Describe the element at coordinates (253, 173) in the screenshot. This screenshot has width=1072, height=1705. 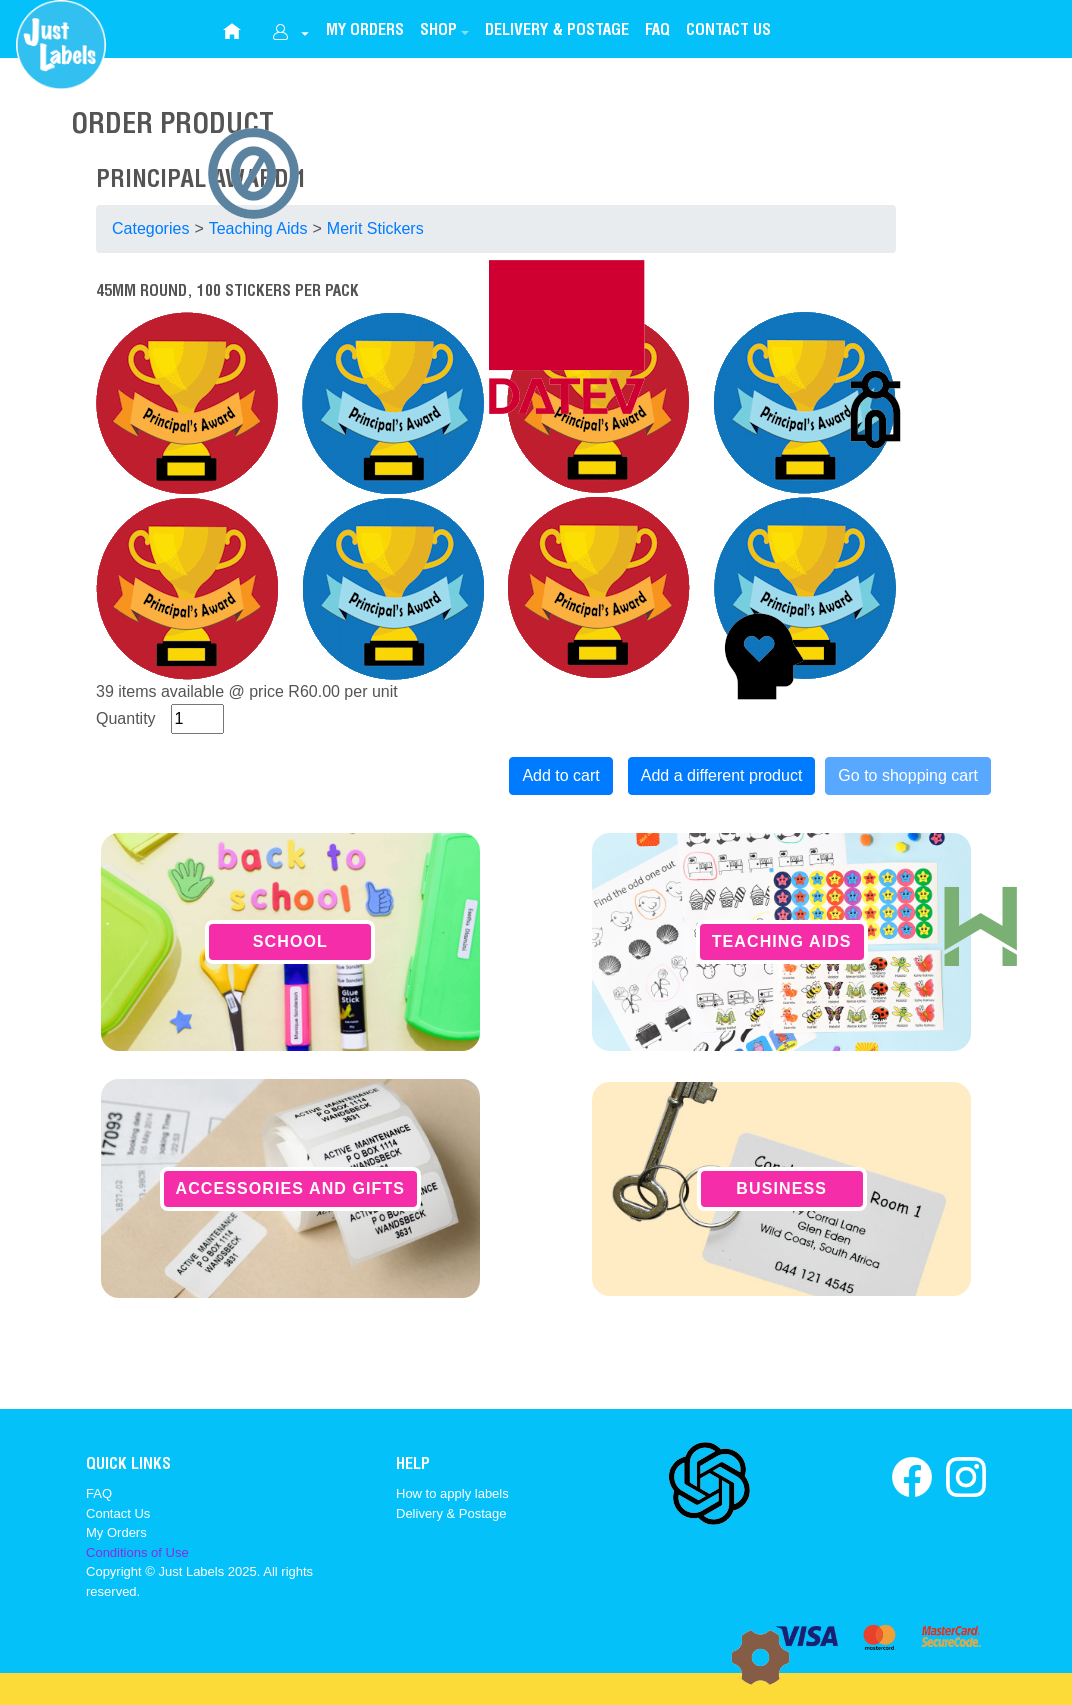
I see `indicates content is in the public domain (CC0 license)` at that location.